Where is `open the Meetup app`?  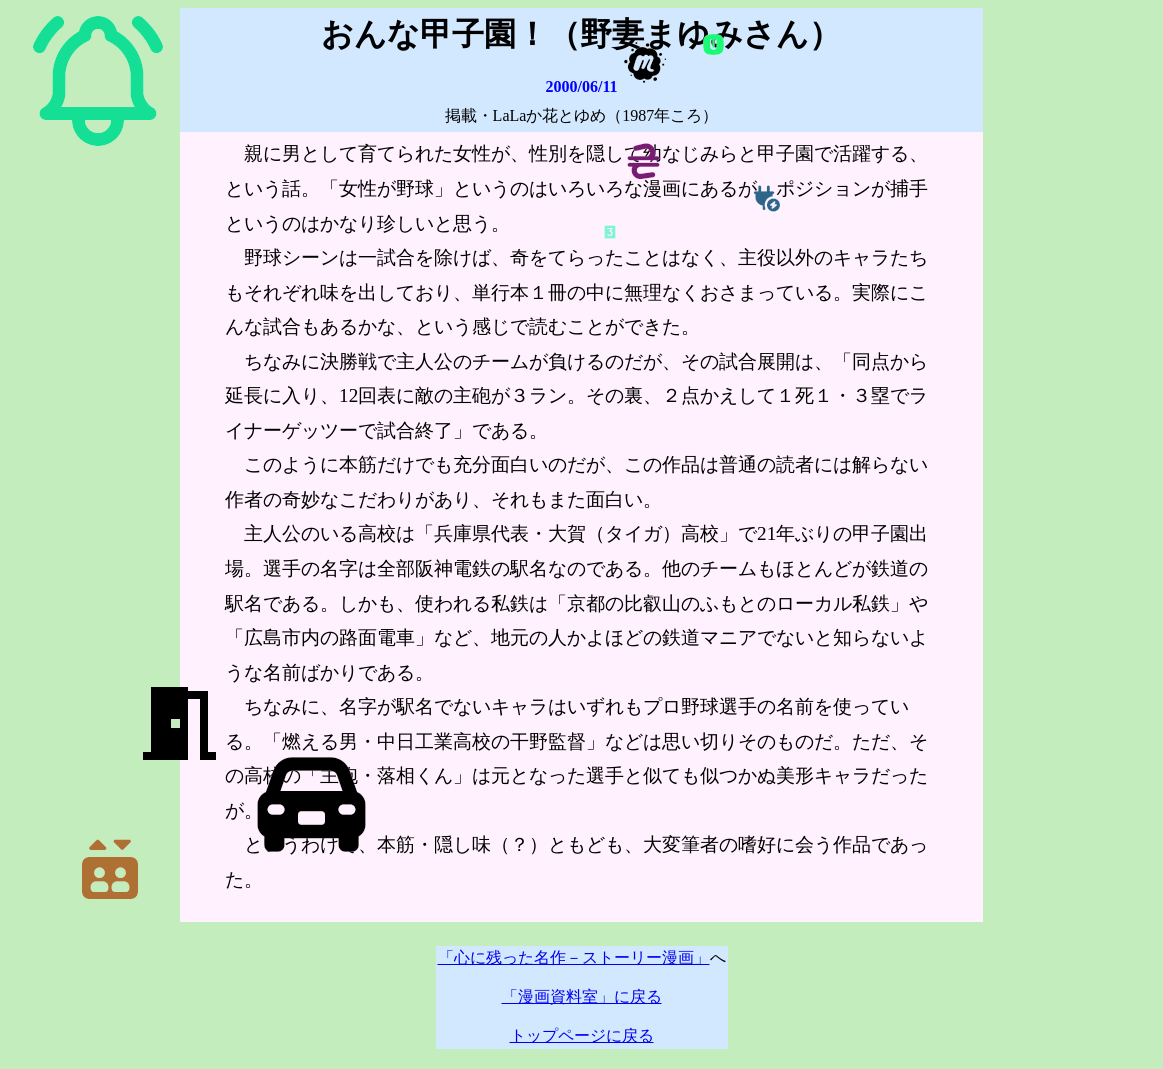 open the Meetup app is located at coordinates (644, 62).